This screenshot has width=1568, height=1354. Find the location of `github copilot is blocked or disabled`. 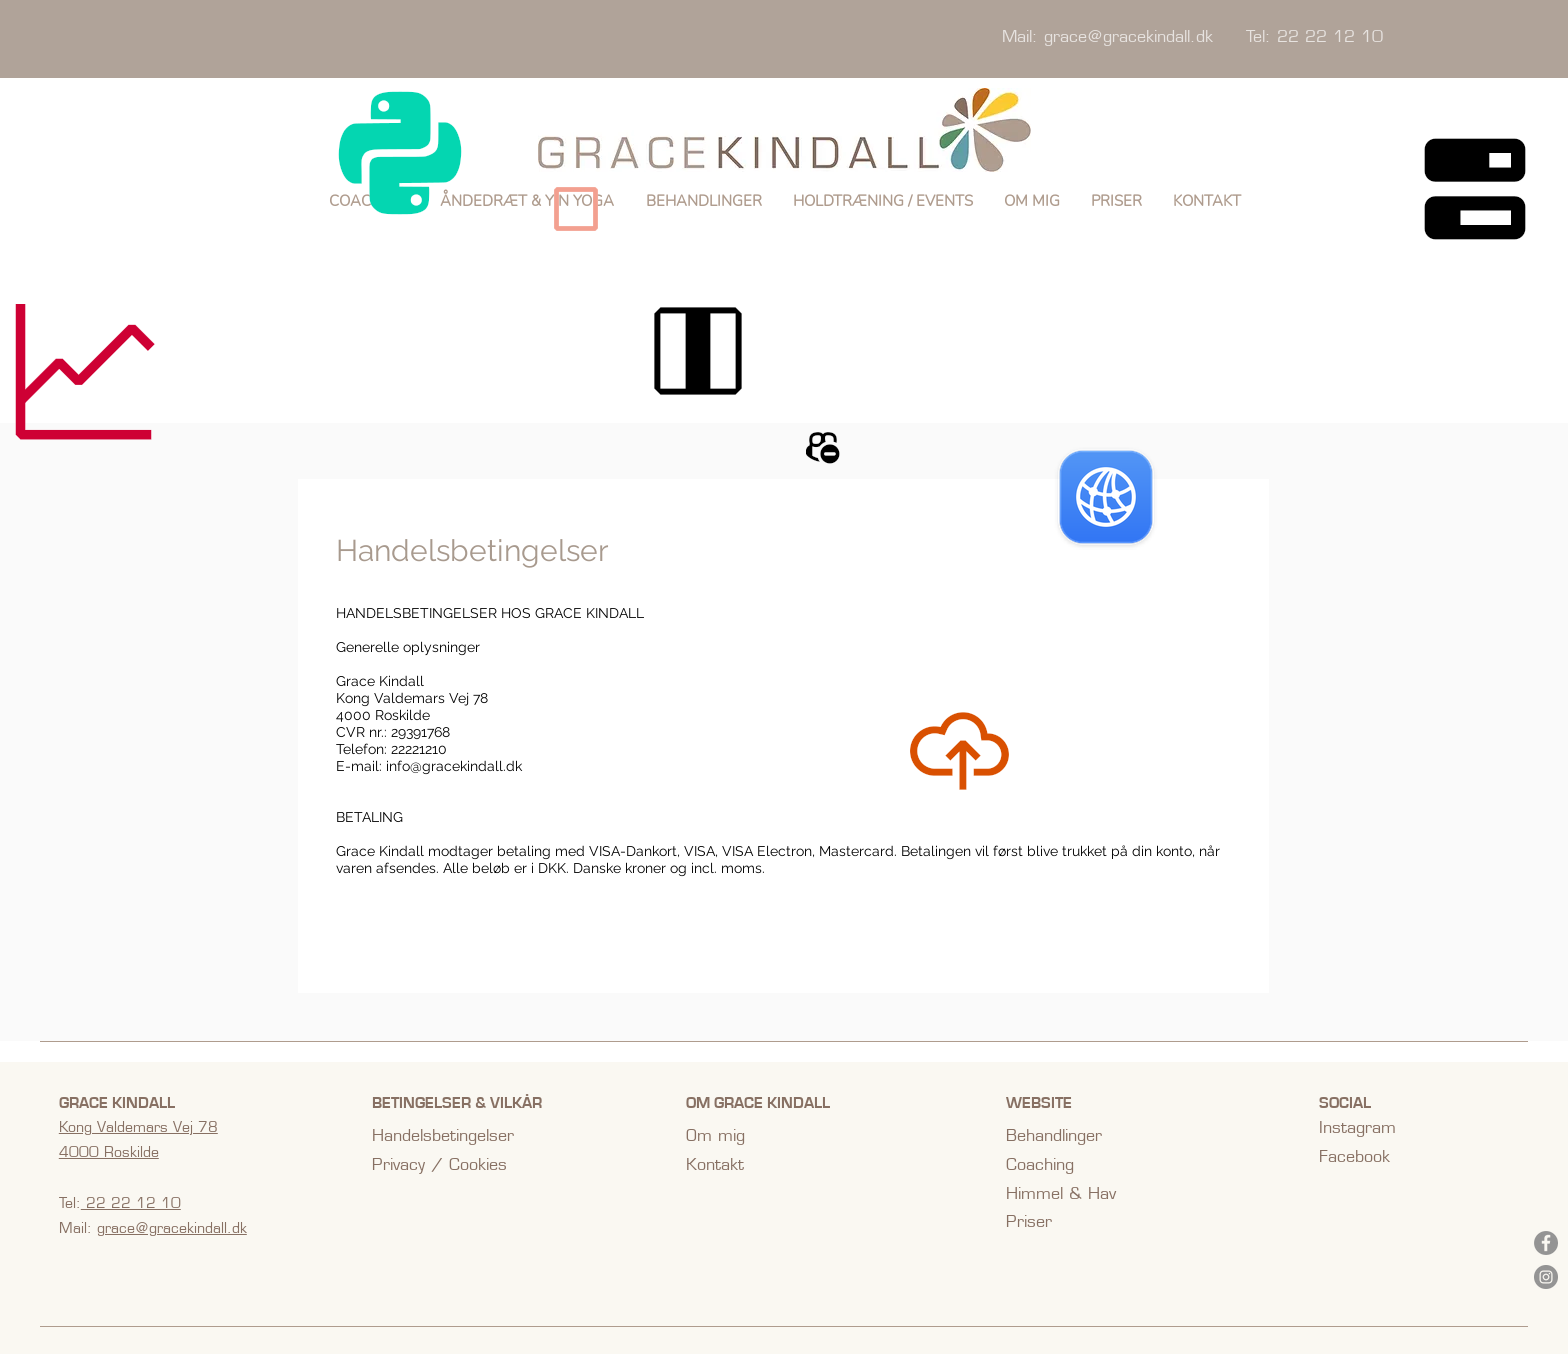

github copilot is blocked or disabled is located at coordinates (823, 447).